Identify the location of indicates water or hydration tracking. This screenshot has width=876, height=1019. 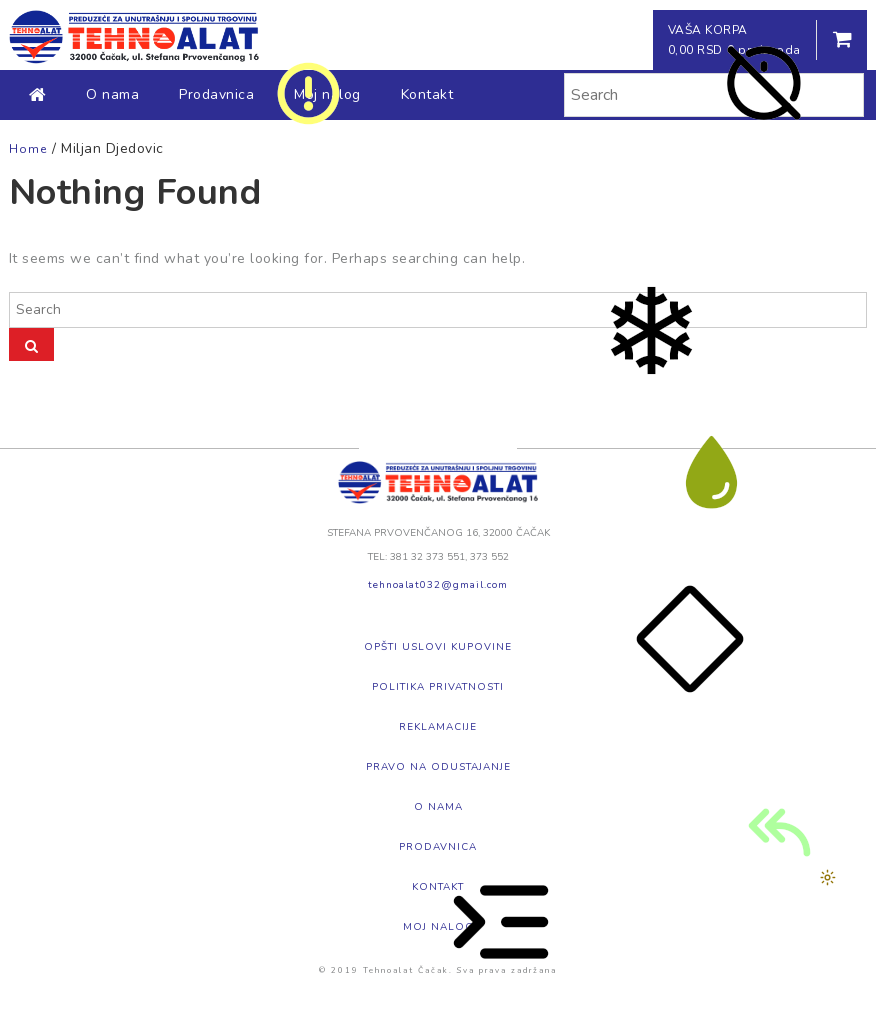
(711, 471).